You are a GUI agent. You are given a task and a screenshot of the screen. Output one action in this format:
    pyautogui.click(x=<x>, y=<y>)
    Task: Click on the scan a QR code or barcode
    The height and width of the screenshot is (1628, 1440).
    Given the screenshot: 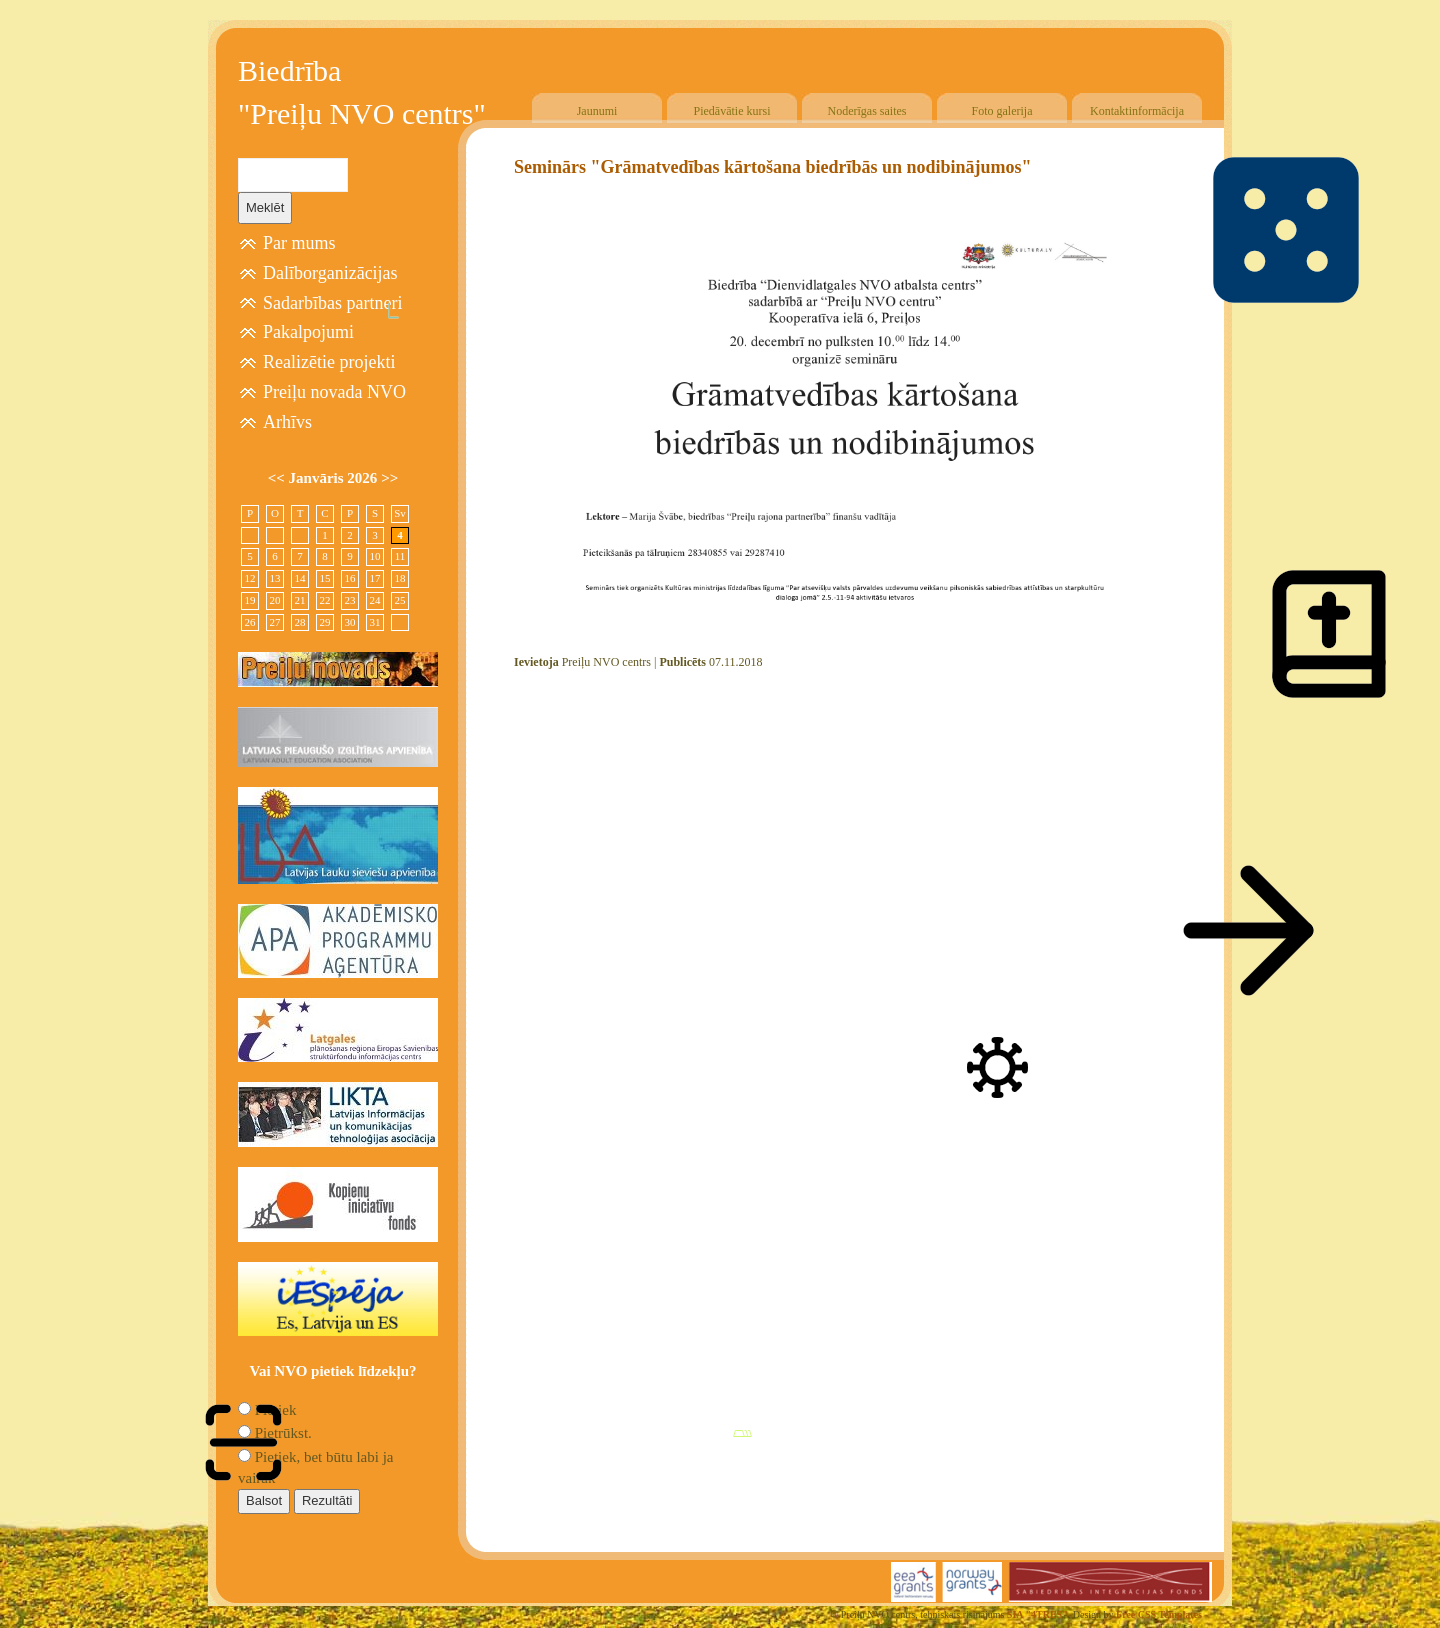 What is the action you would take?
    pyautogui.click(x=243, y=1442)
    